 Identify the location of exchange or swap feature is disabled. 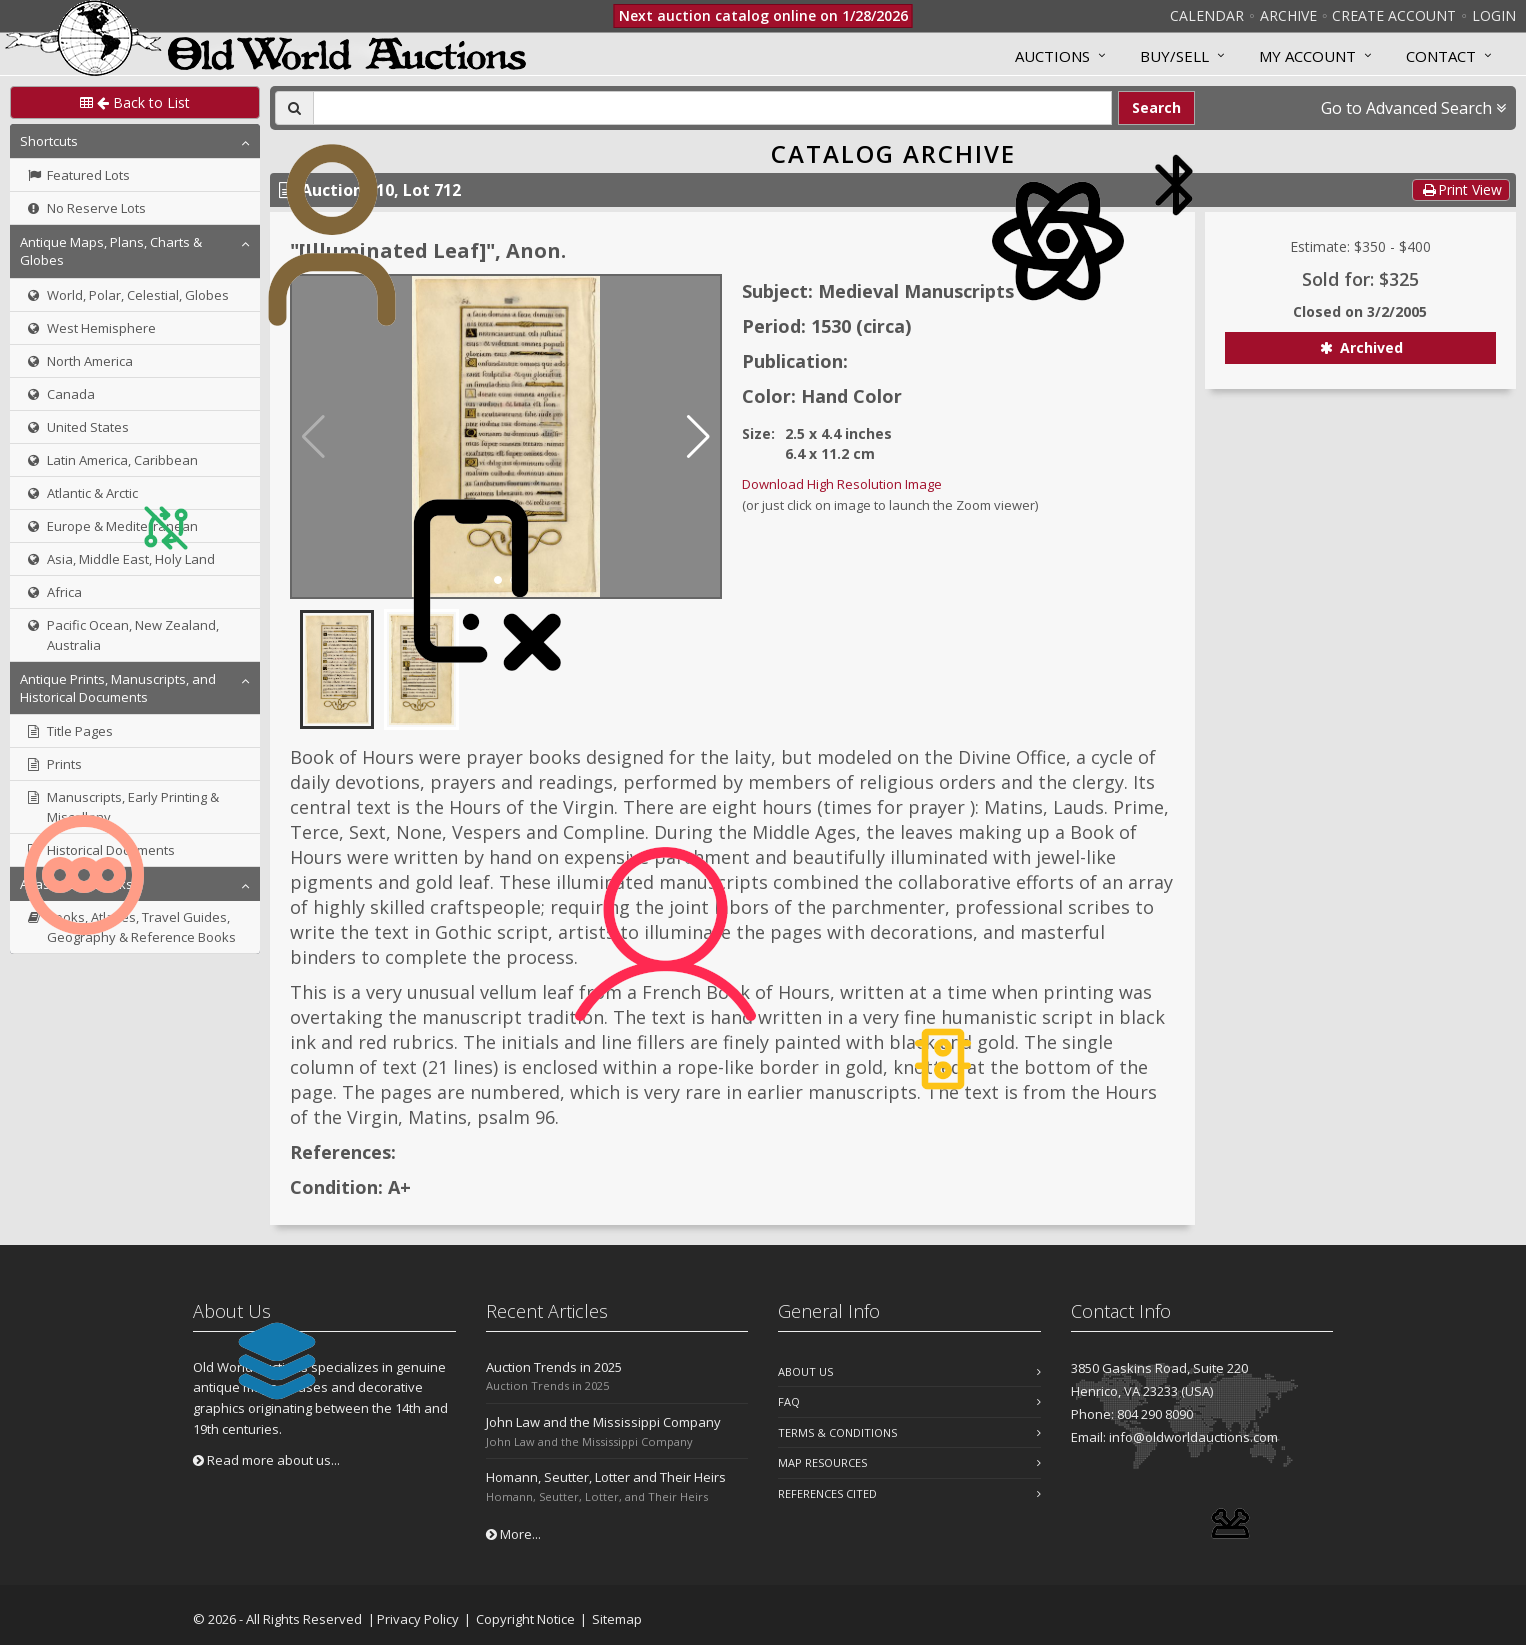
(166, 528).